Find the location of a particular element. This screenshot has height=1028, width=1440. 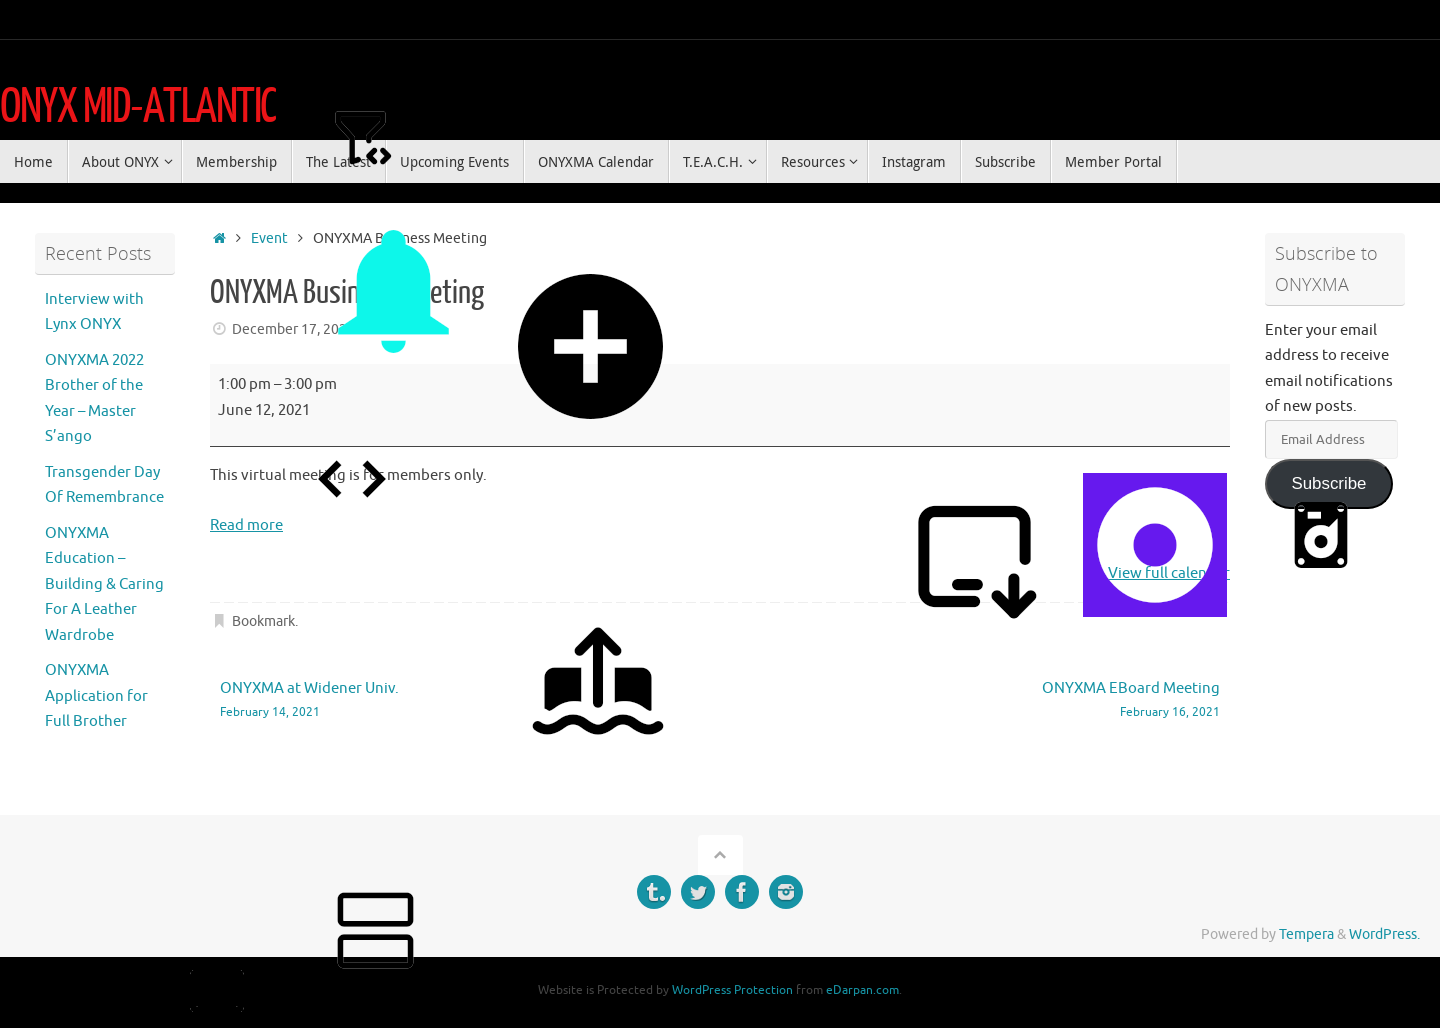

open web browser is located at coordinates (217, 991).